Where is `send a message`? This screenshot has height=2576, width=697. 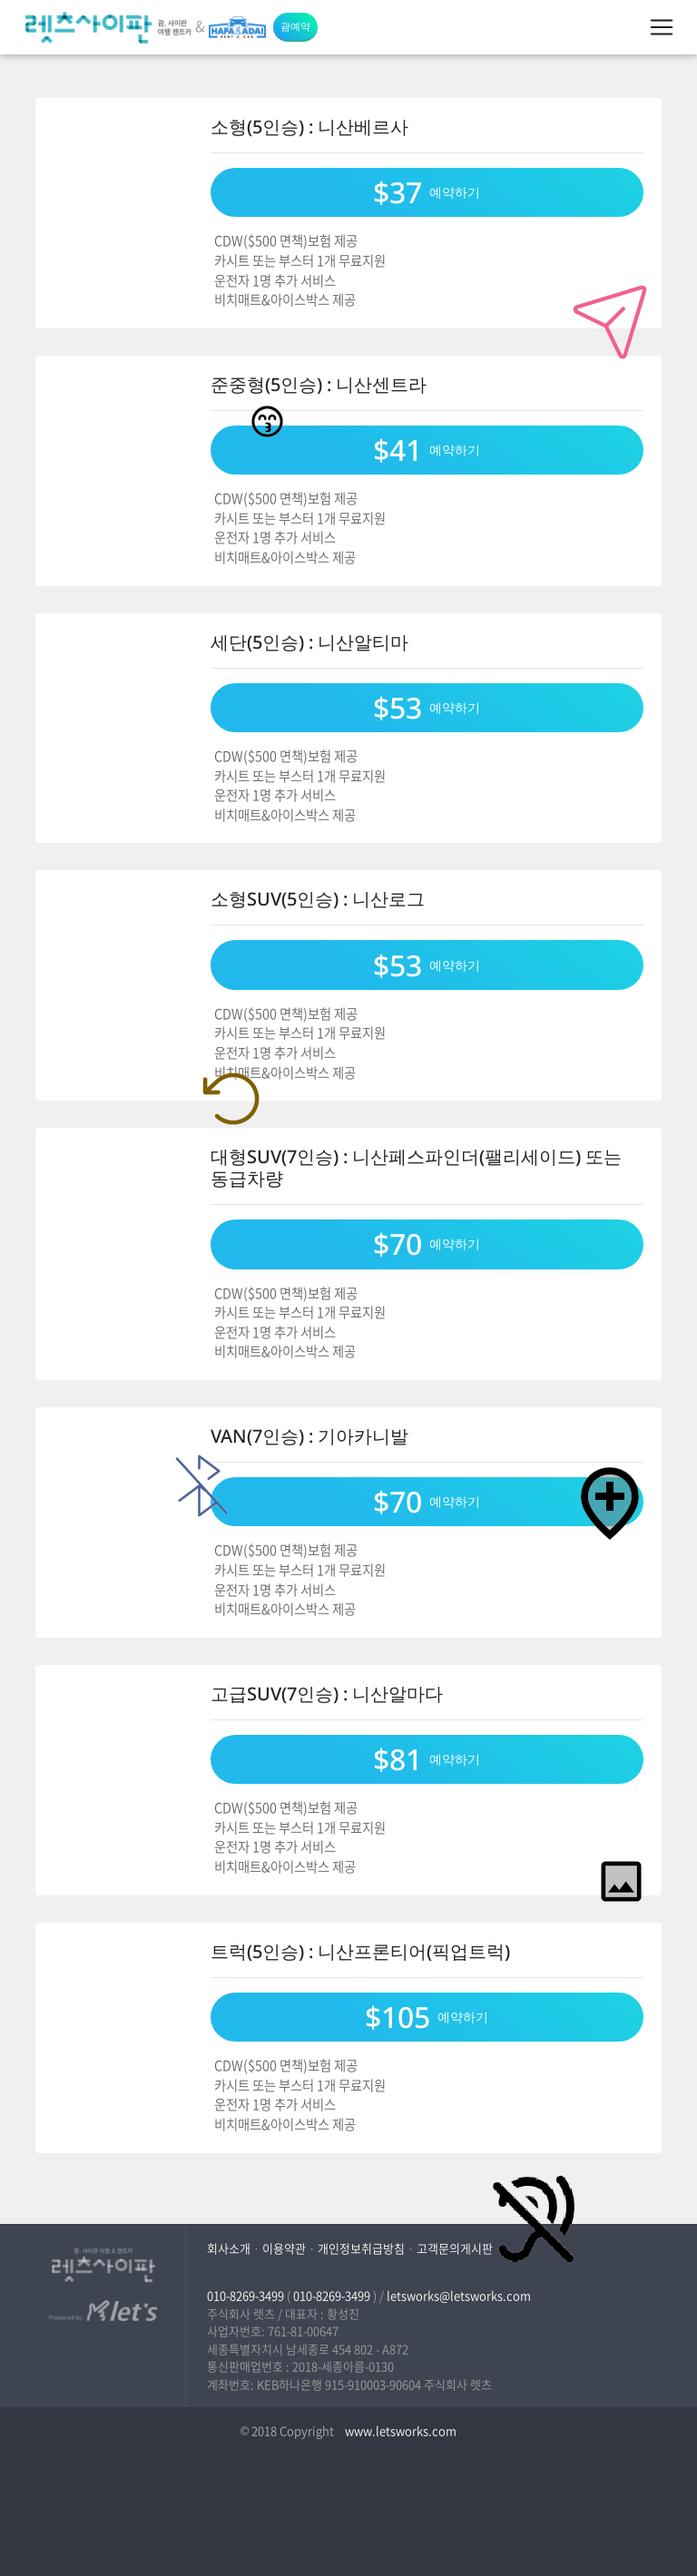 send a message is located at coordinates (613, 319).